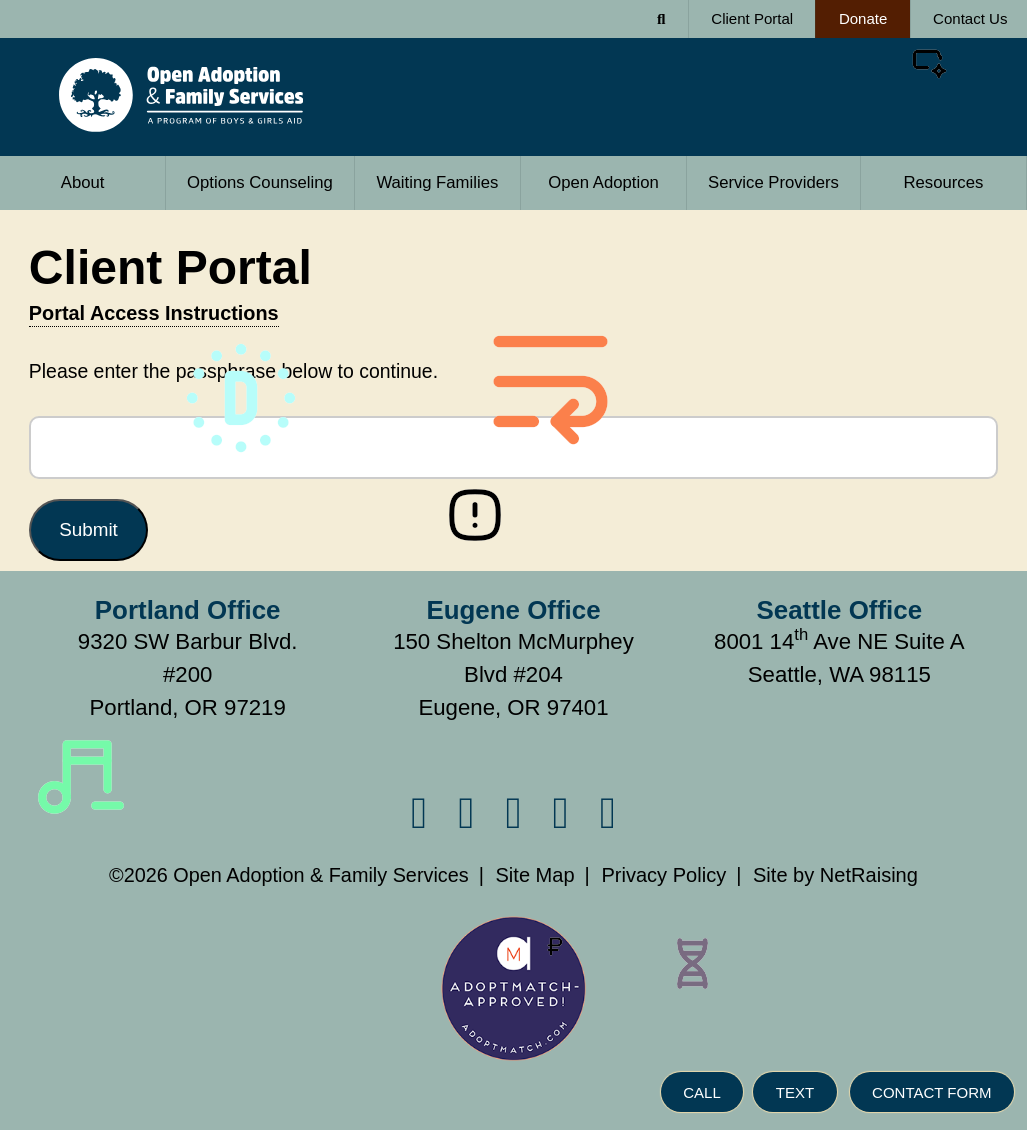  What do you see at coordinates (555, 946) in the screenshot?
I see `indicates Russian ruble currency` at bounding box center [555, 946].